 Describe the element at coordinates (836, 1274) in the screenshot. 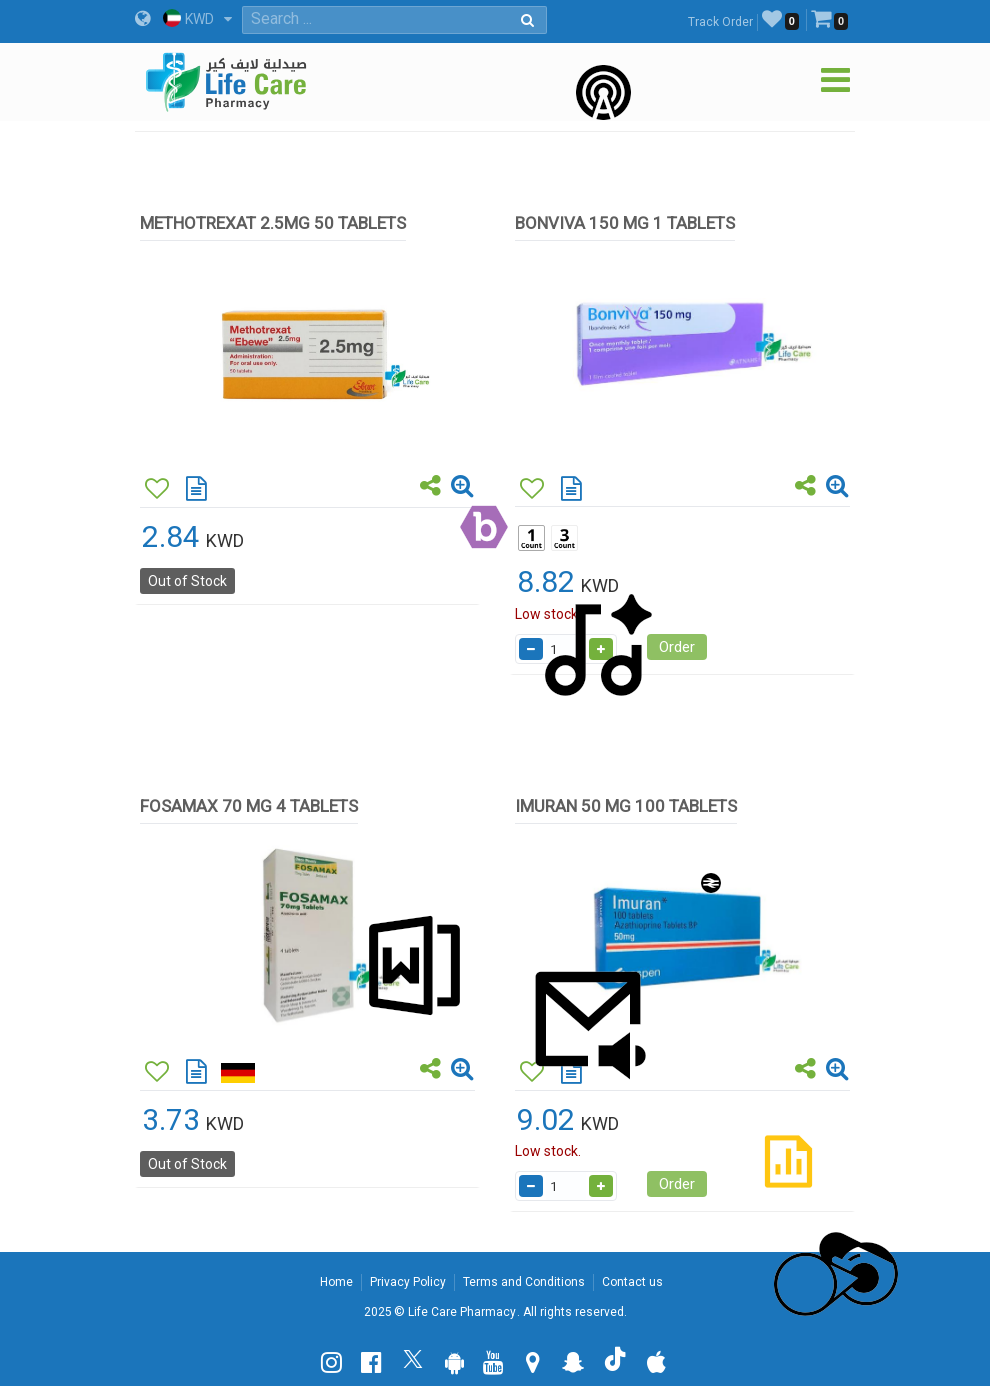

I see `open the Crew United platform` at that location.